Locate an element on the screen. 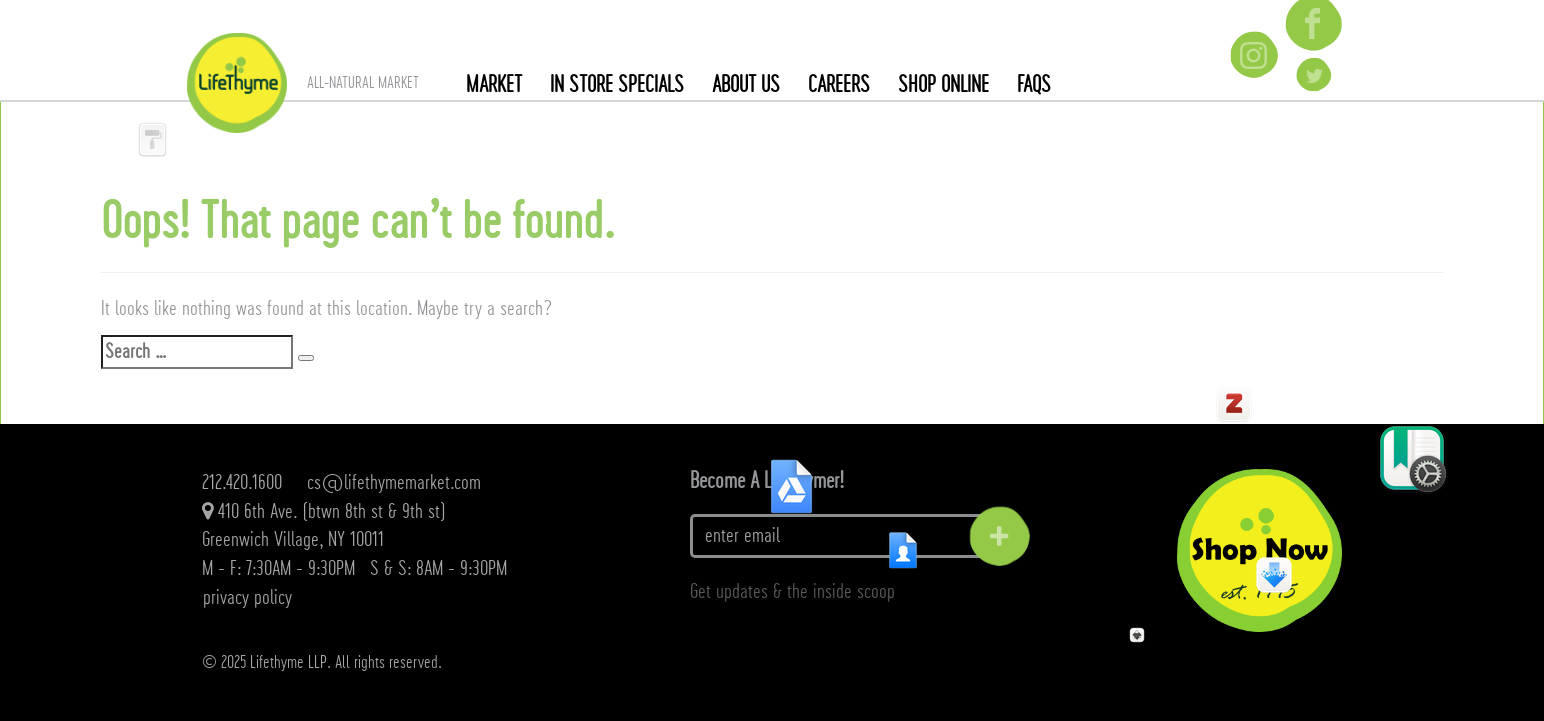 The width and height of the screenshot is (1544, 721). open a theme configuration file is located at coordinates (152, 139).